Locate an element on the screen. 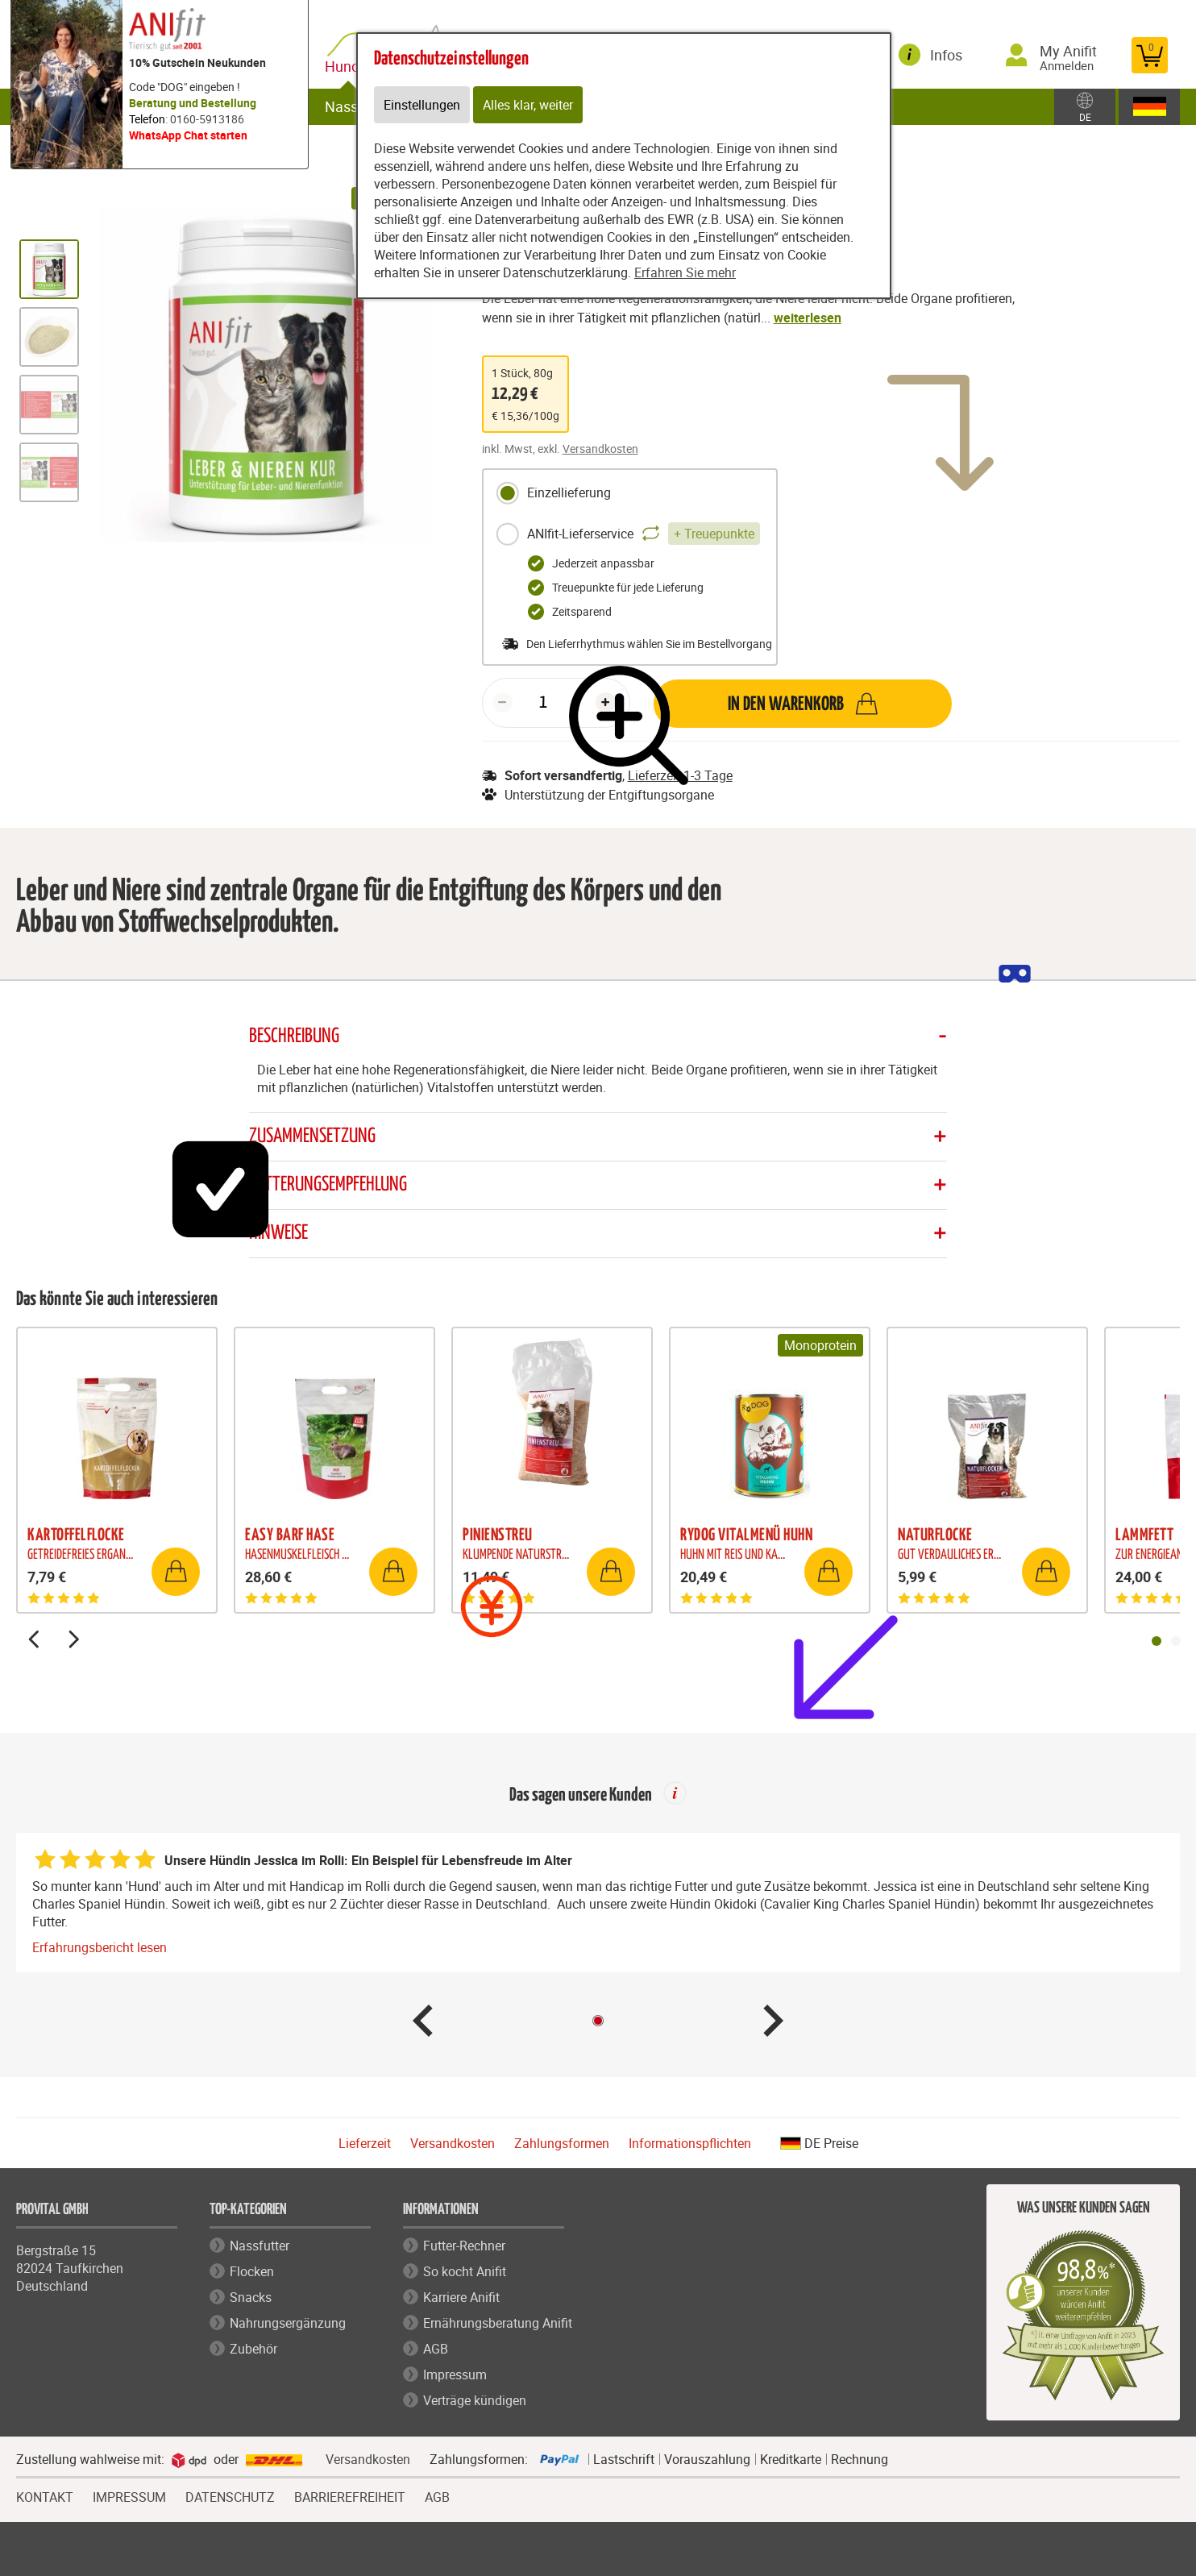 This screenshot has height=2576, width=1196. navigate to the bottom-left or previous item is located at coordinates (845, 1667).